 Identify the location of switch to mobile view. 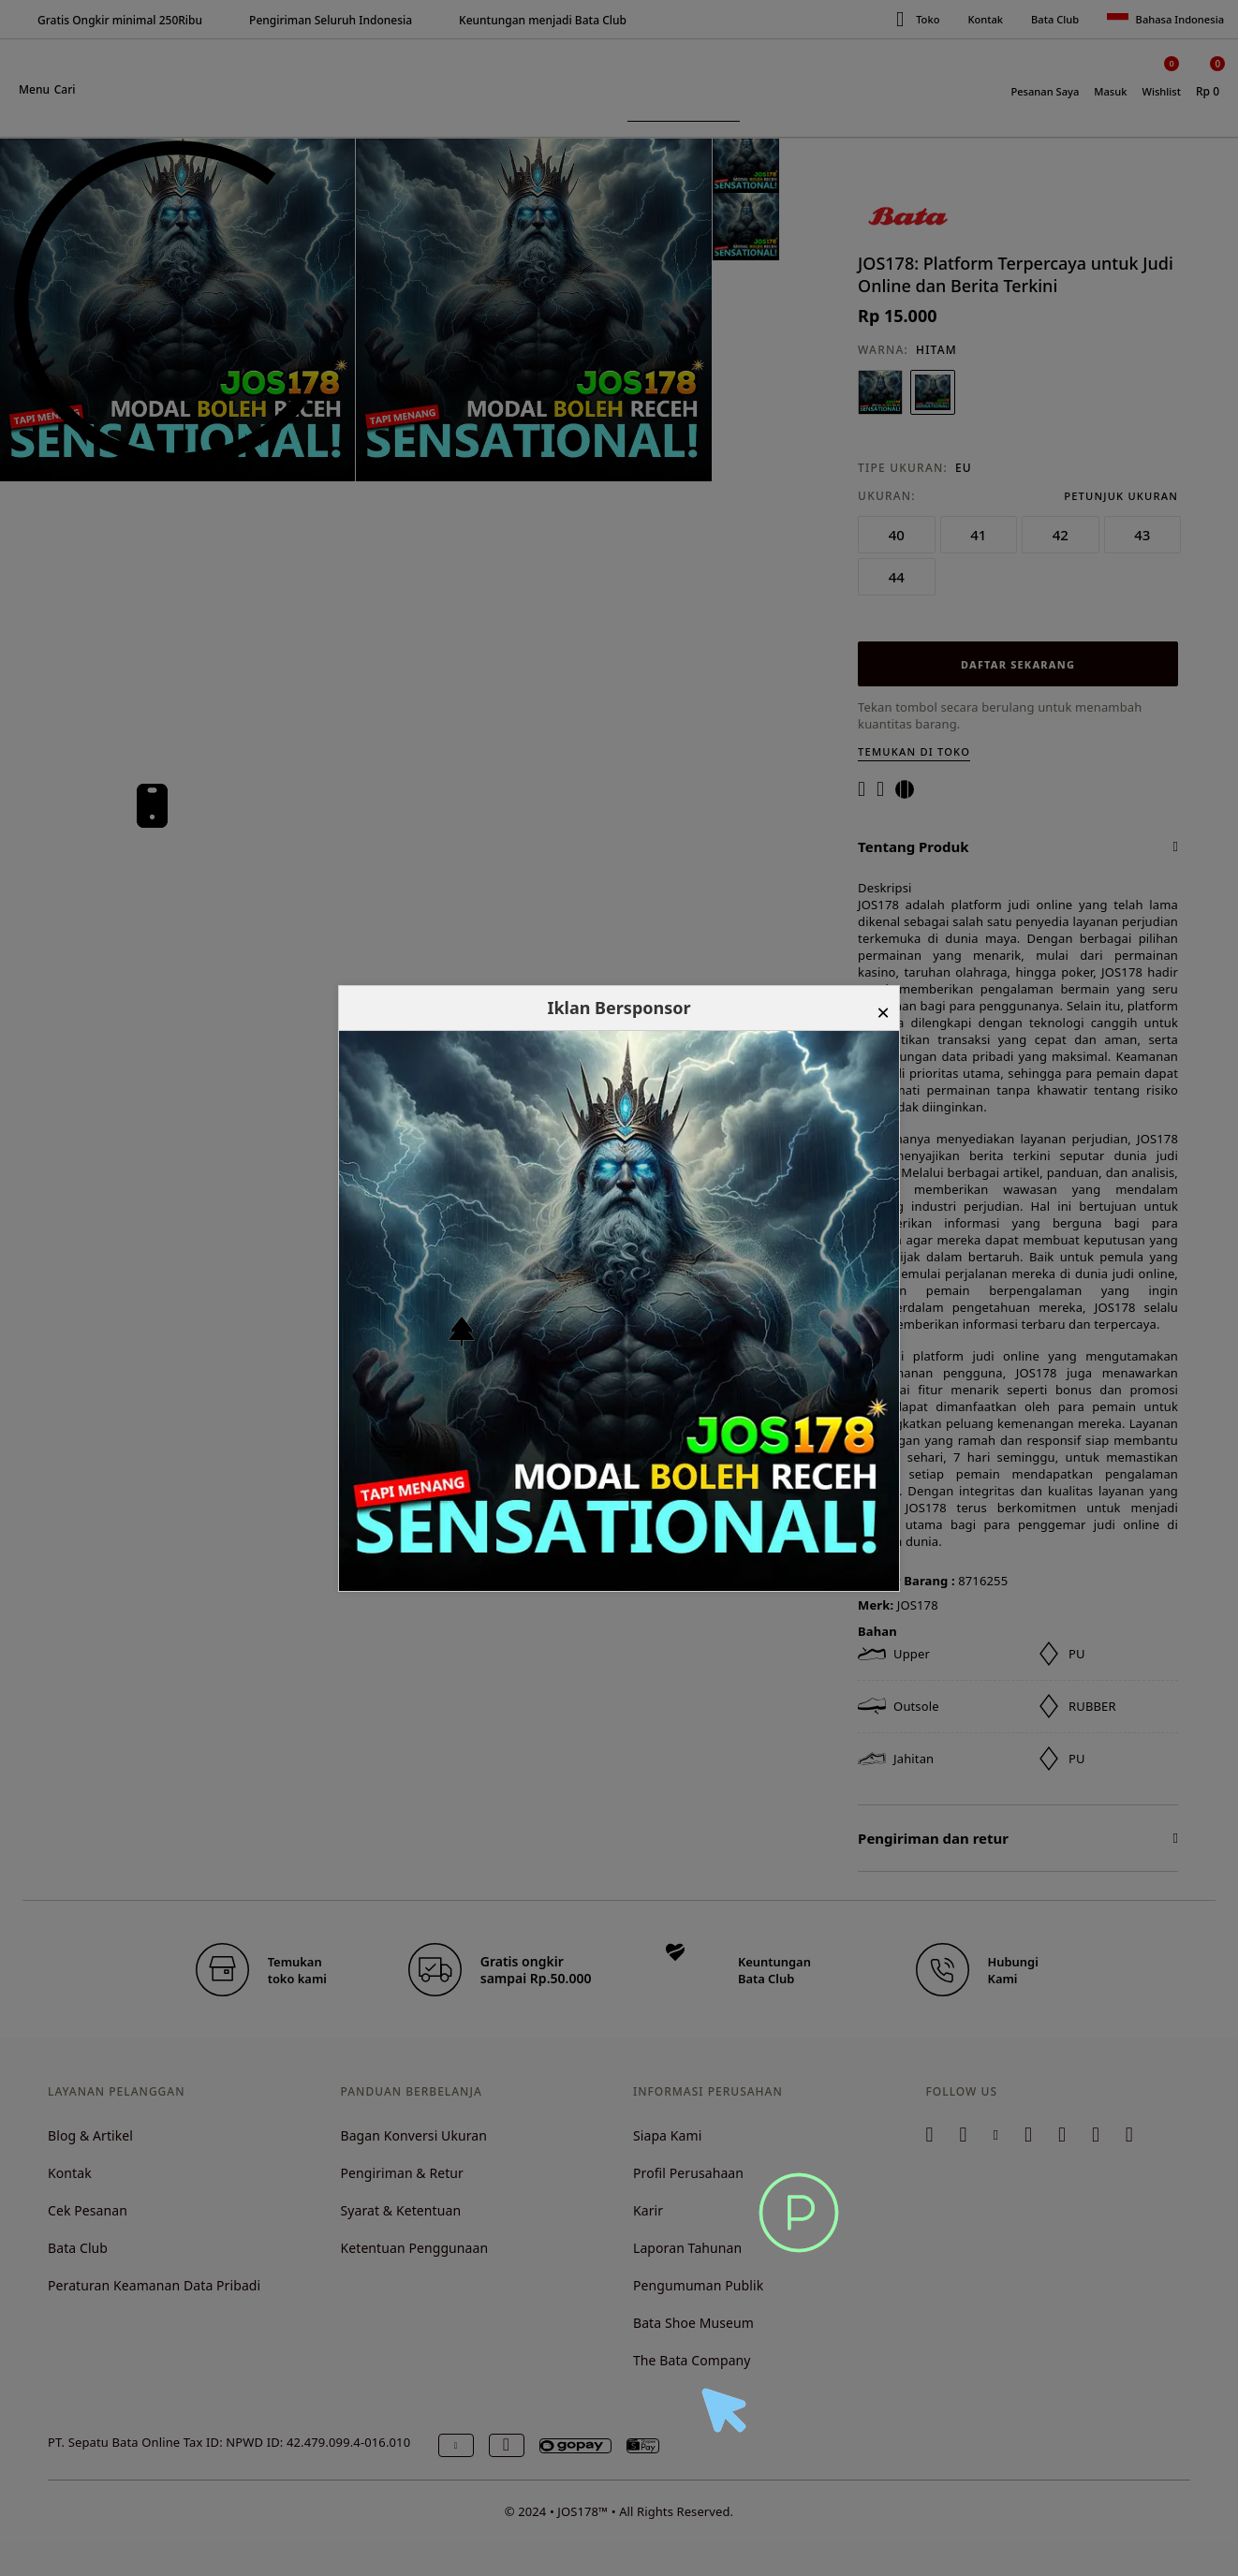
(152, 805).